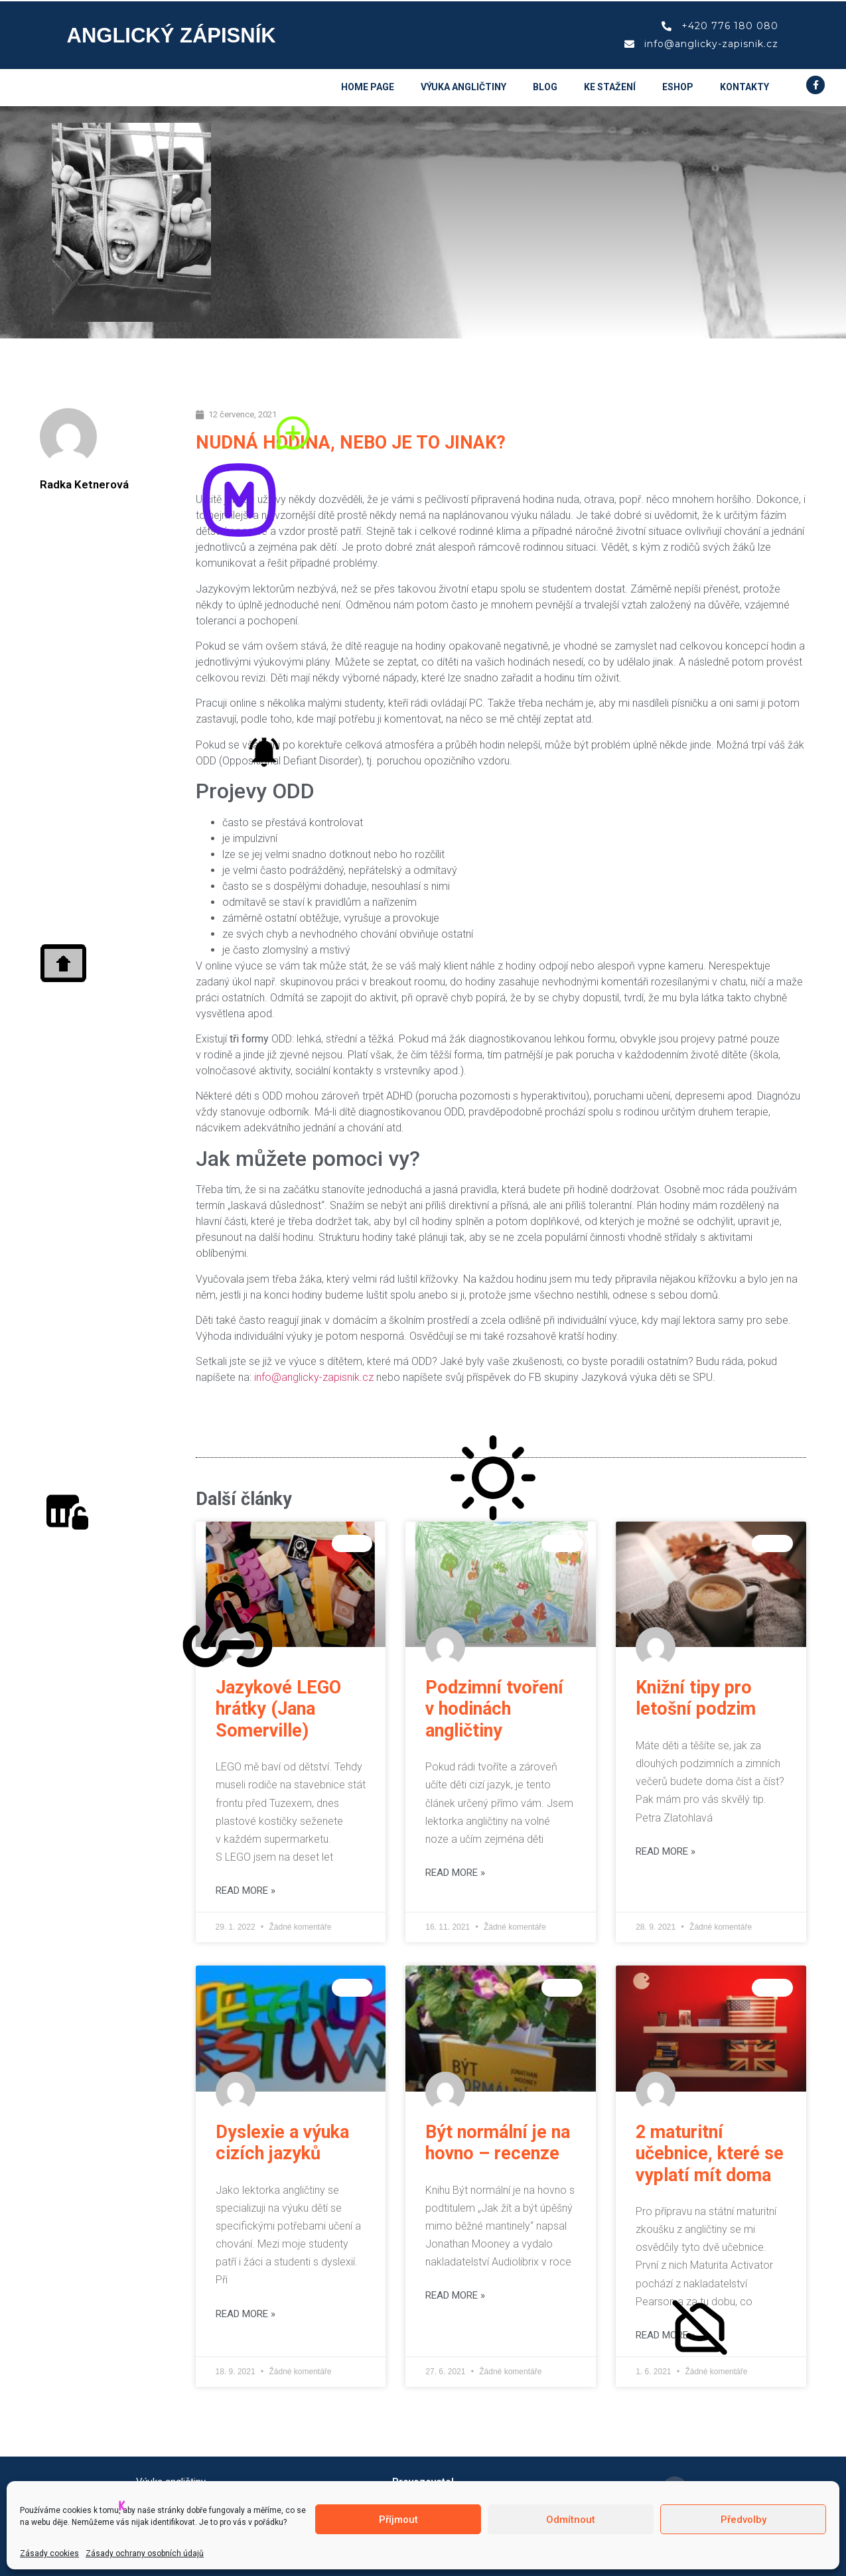 This screenshot has width=846, height=2576. Describe the element at coordinates (493, 1478) in the screenshot. I see `switch to light mode` at that location.